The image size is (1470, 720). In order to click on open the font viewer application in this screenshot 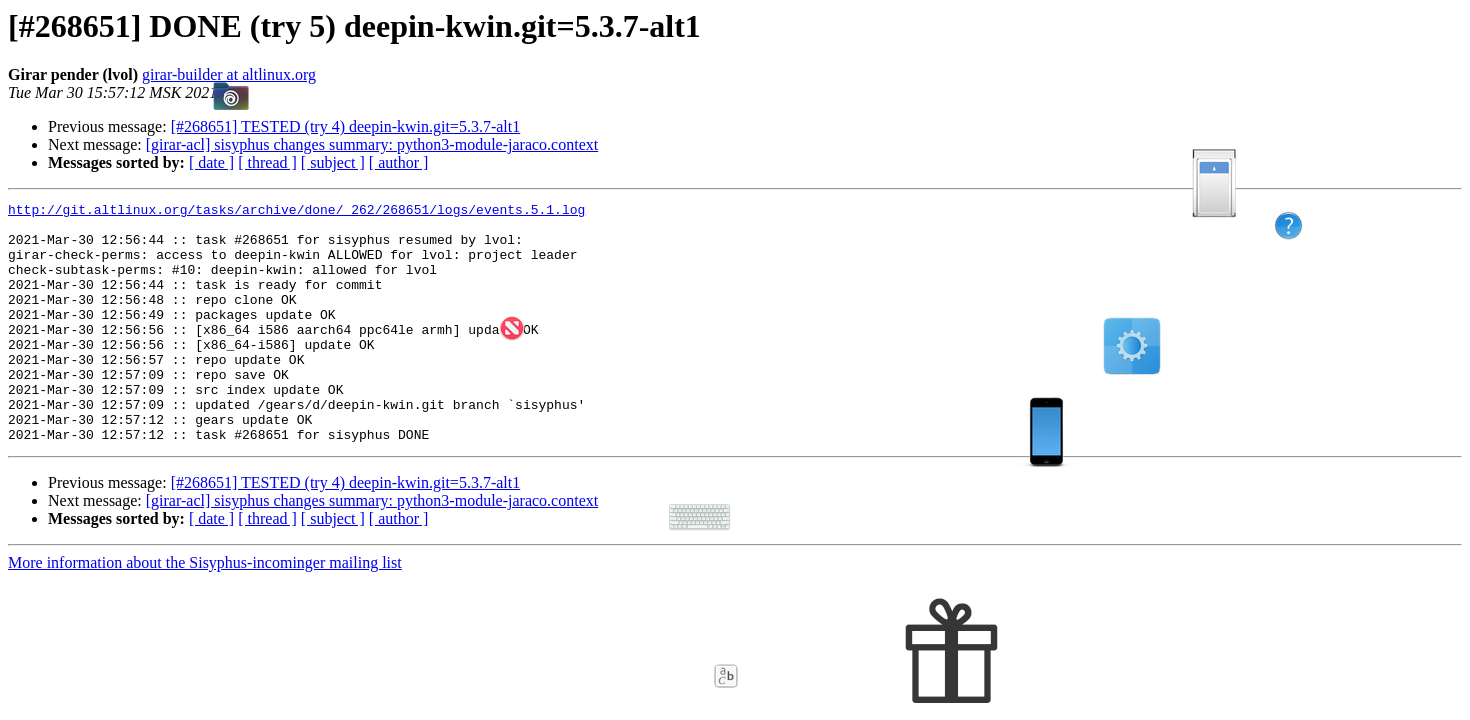, I will do `click(726, 676)`.